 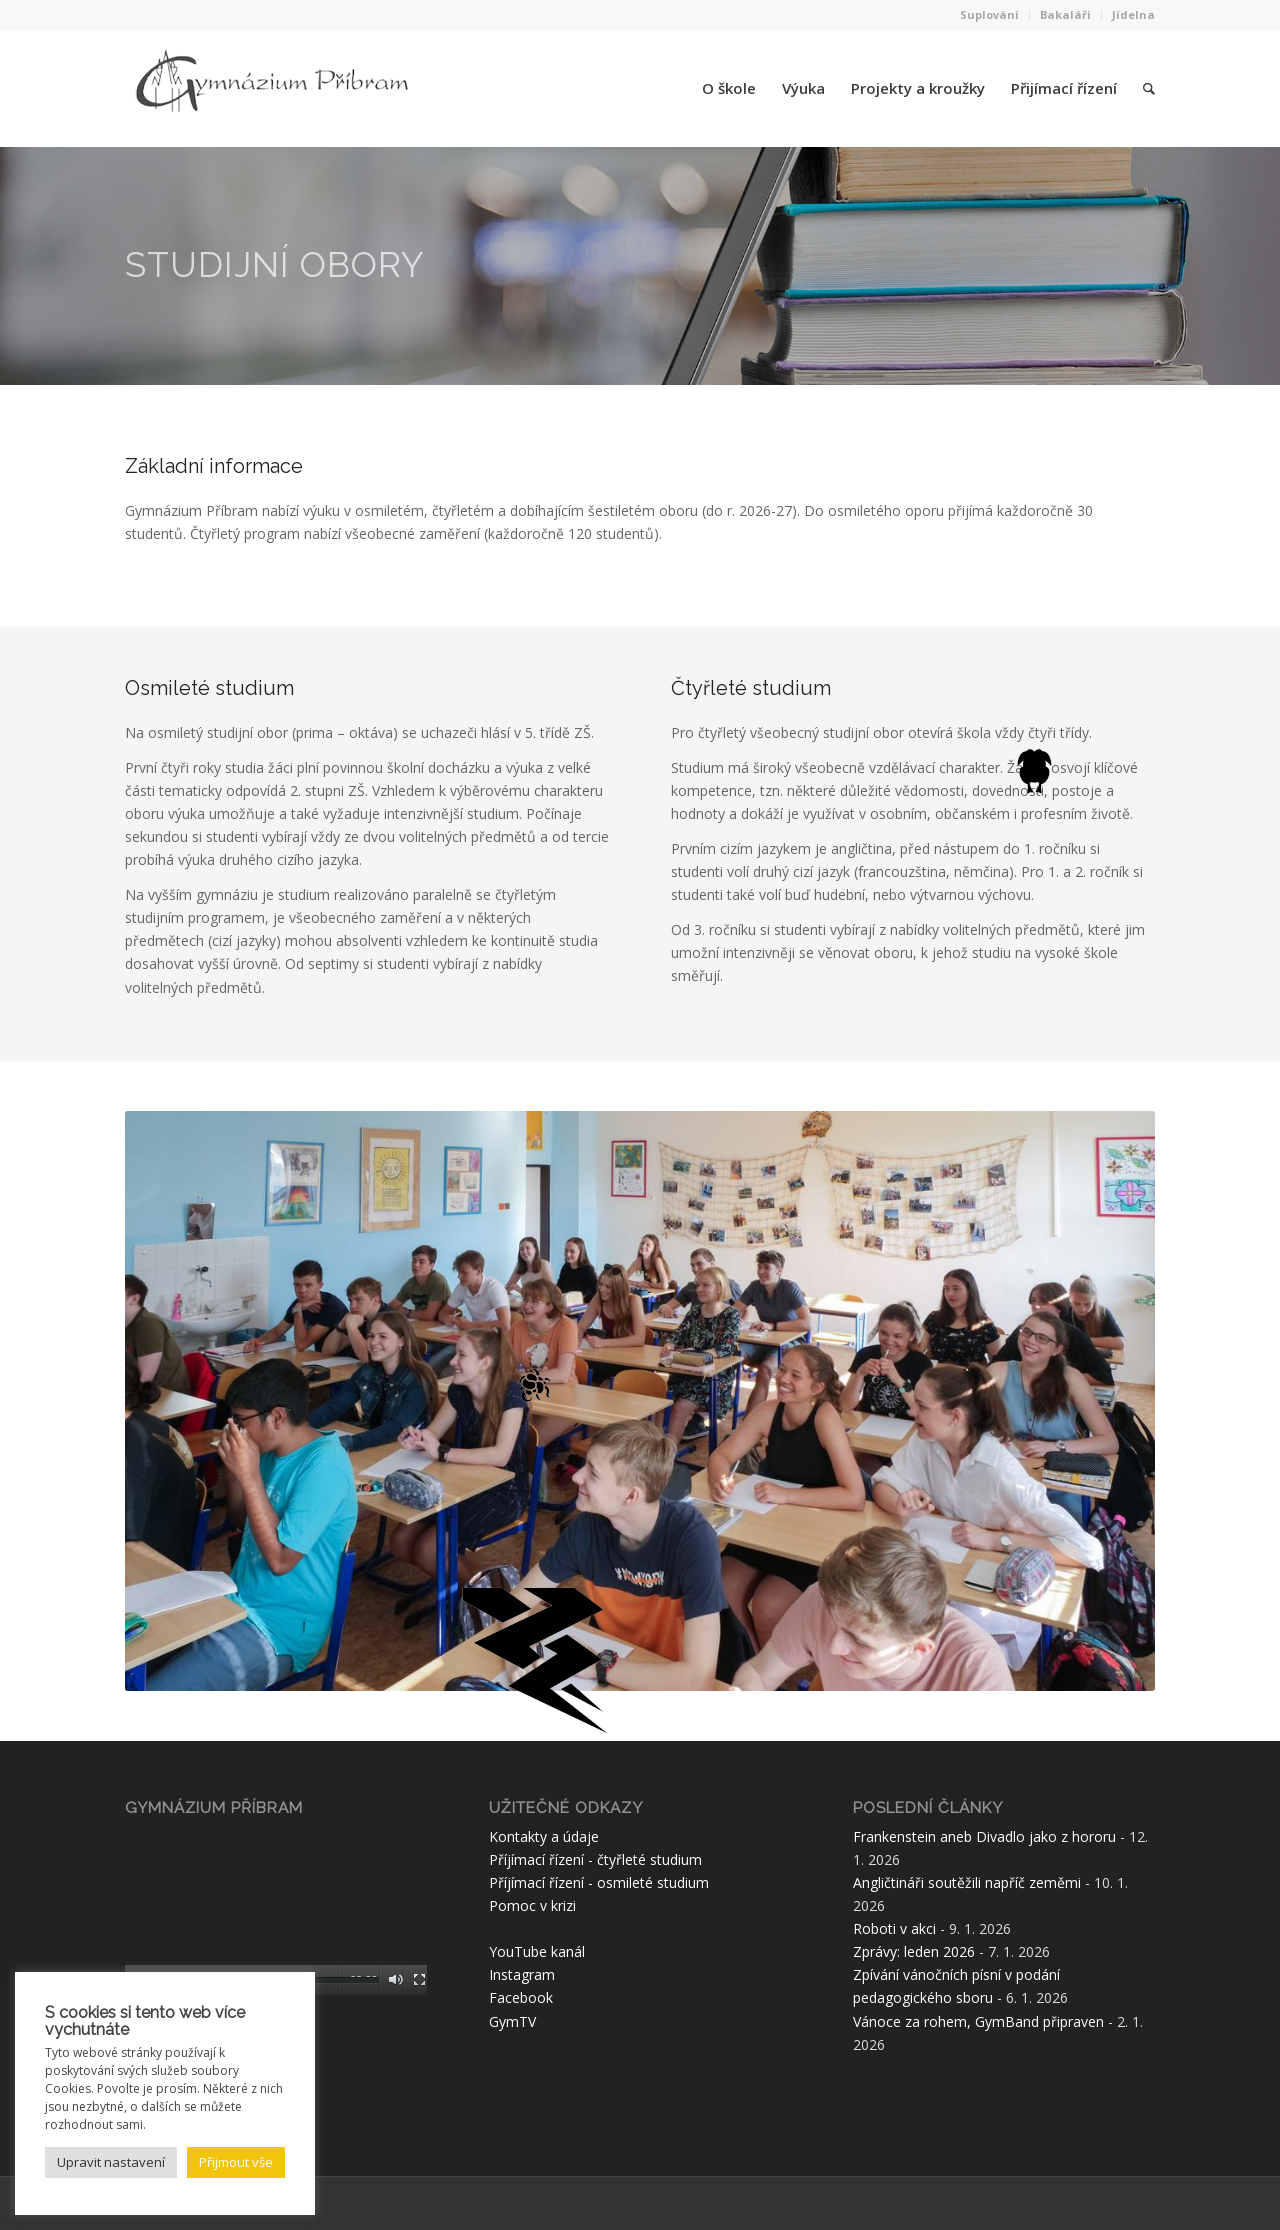 What do you see at coordinates (1035, 771) in the screenshot?
I see `select roast chicken as a food item` at bounding box center [1035, 771].